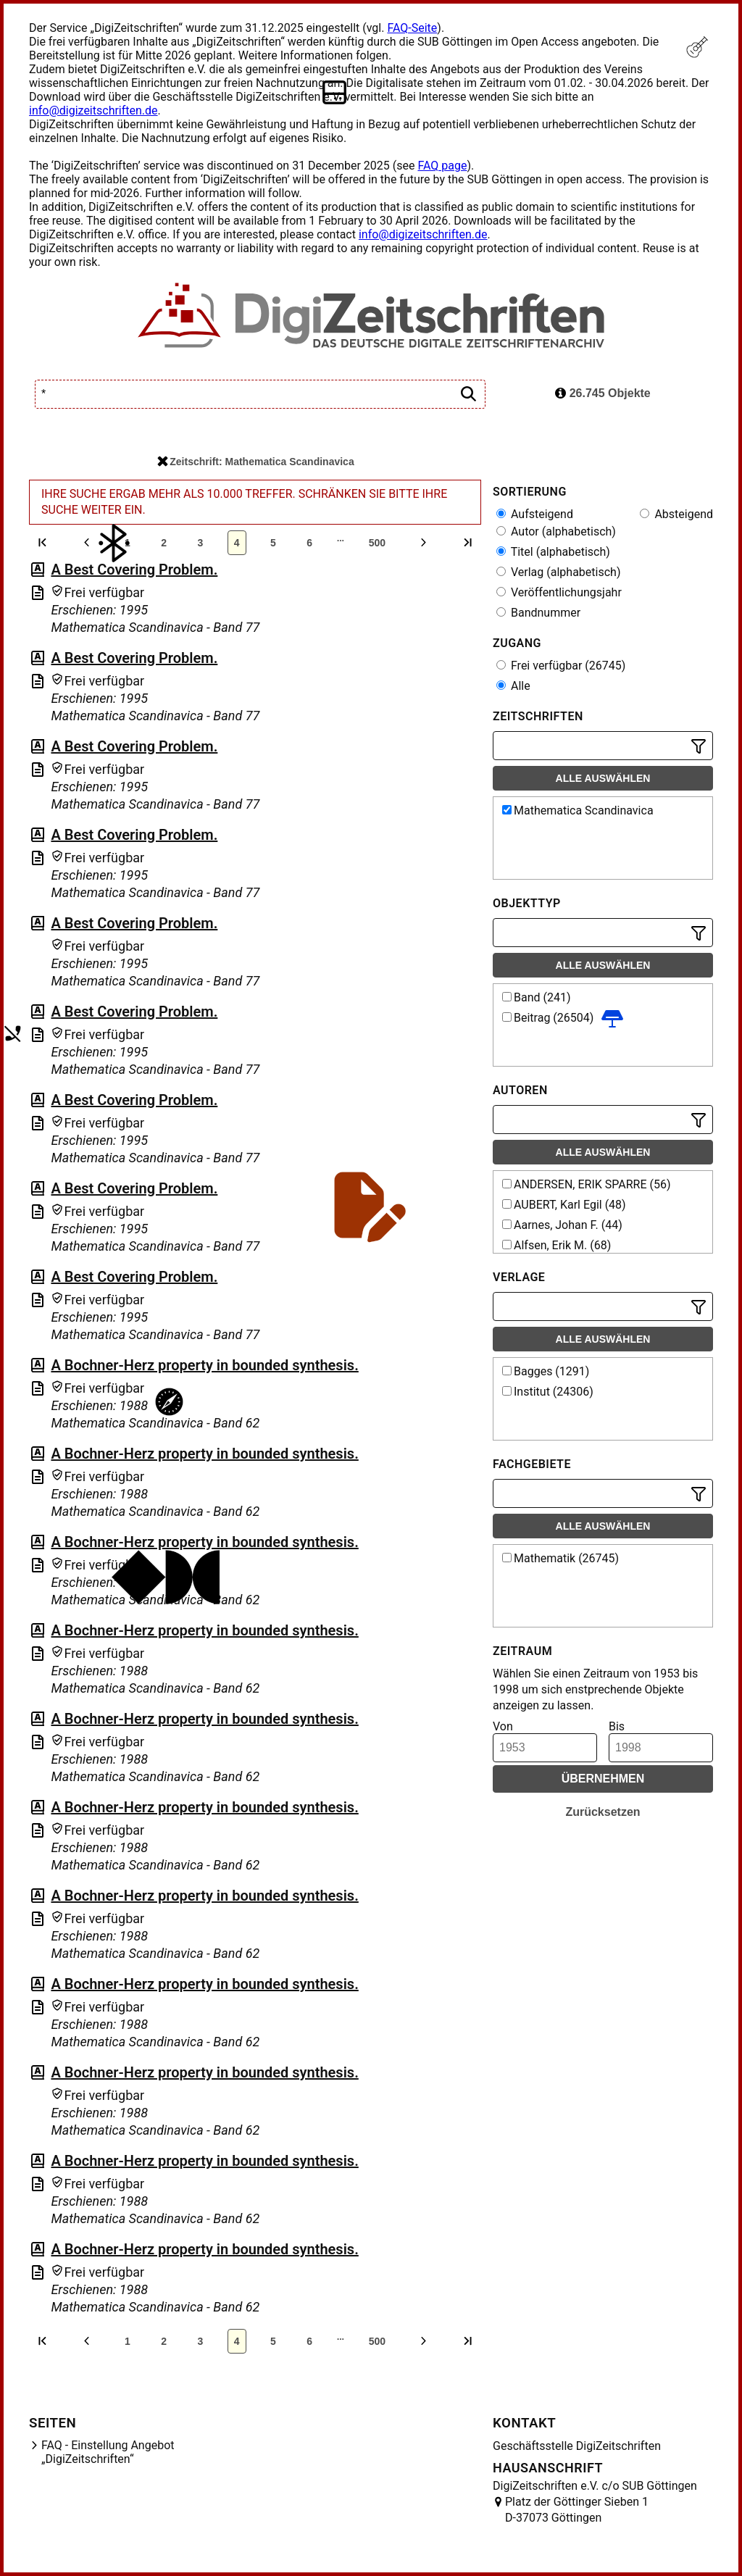  Describe the element at coordinates (334, 92) in the screenshot. I see `access hard drive or storage settings` at that location.